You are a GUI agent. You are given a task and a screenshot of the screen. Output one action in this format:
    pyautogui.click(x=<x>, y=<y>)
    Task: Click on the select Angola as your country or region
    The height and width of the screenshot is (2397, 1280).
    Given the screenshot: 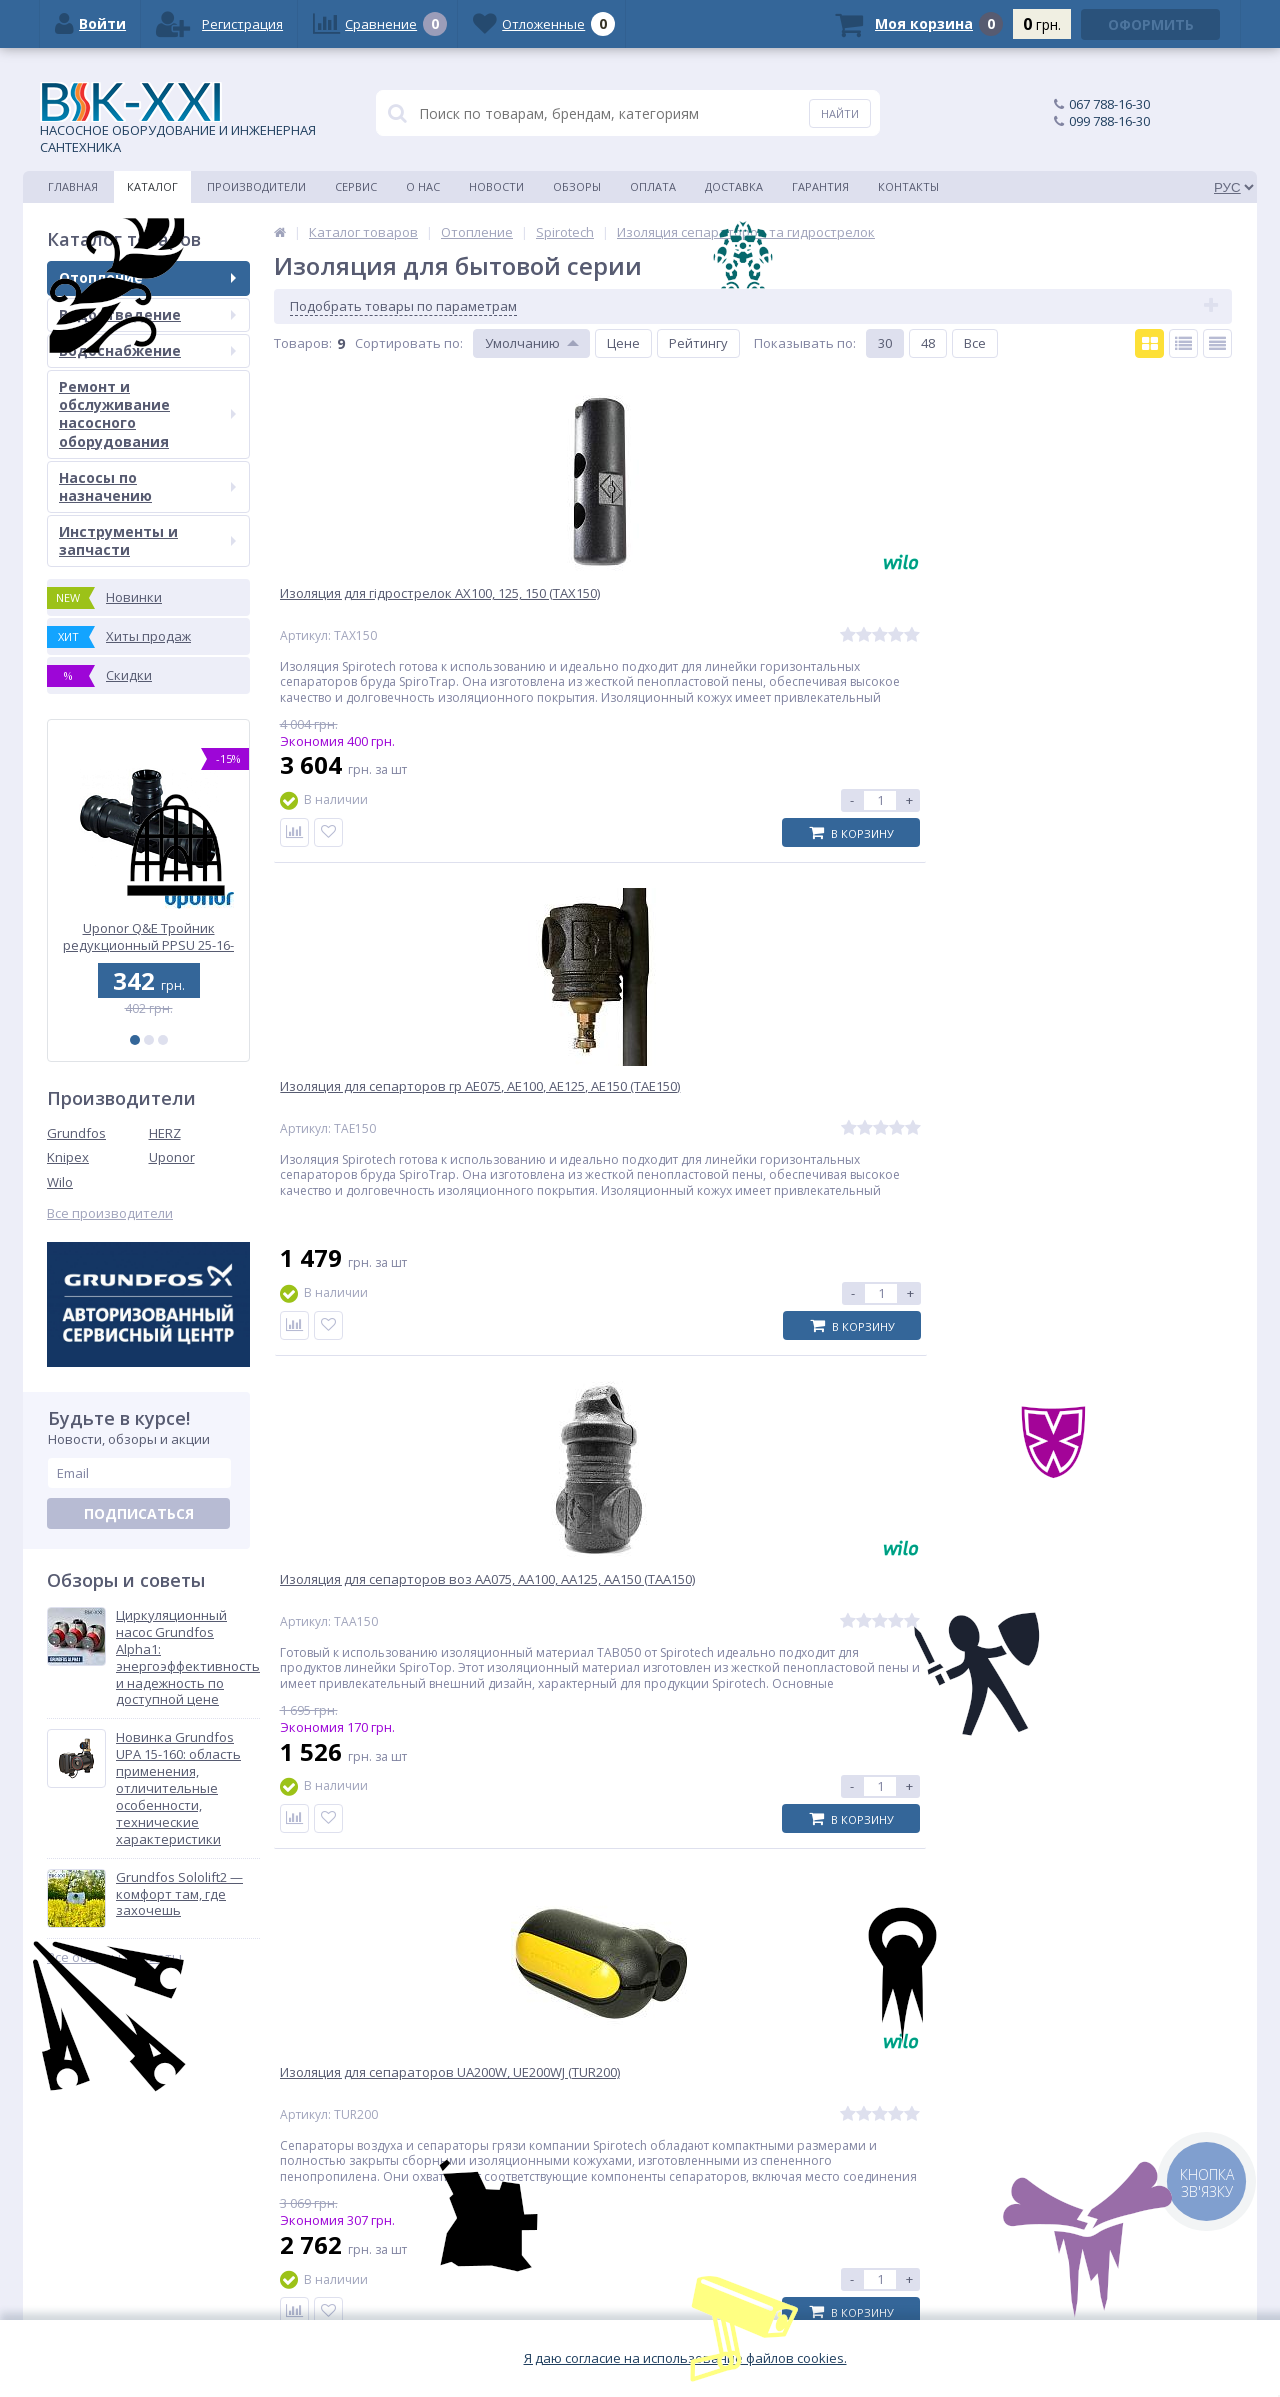 What is the action you would take?
    pyautogui.click(x=488, y=2215)
    